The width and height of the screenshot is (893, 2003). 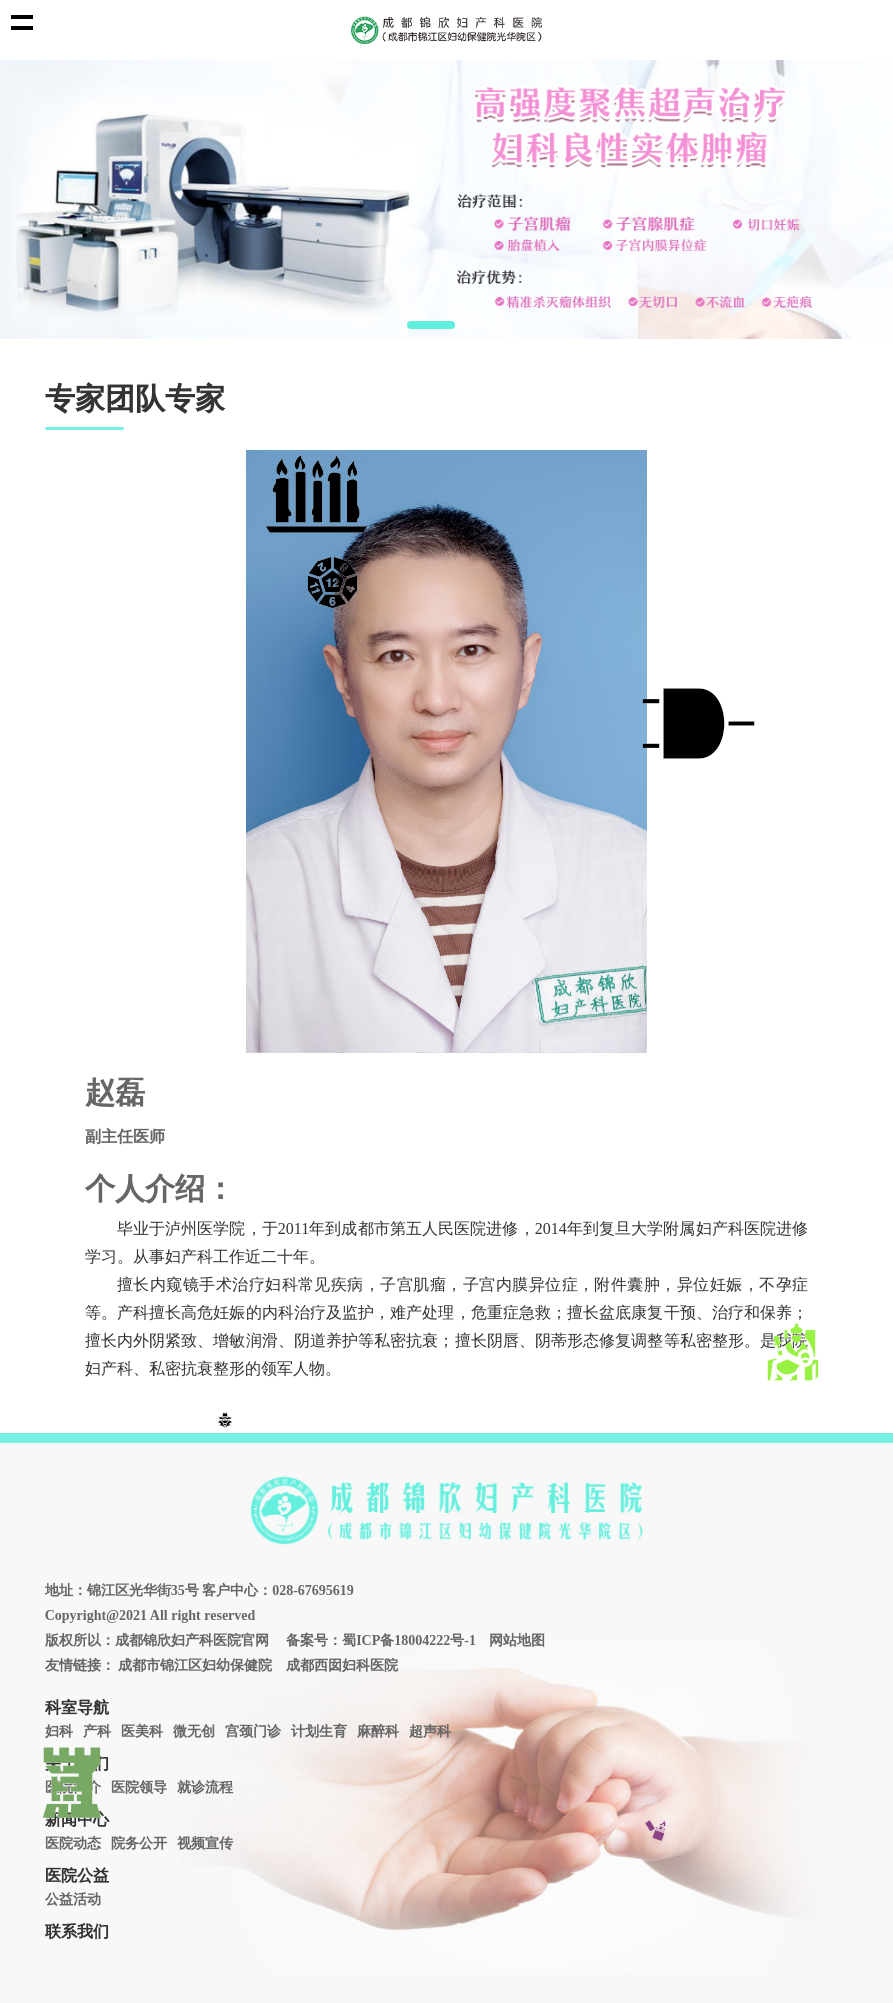 What do you see at coordinates (332, 582) in the screenshot?
I see `roll a 12-sided die` at bounding box center [332, 582].